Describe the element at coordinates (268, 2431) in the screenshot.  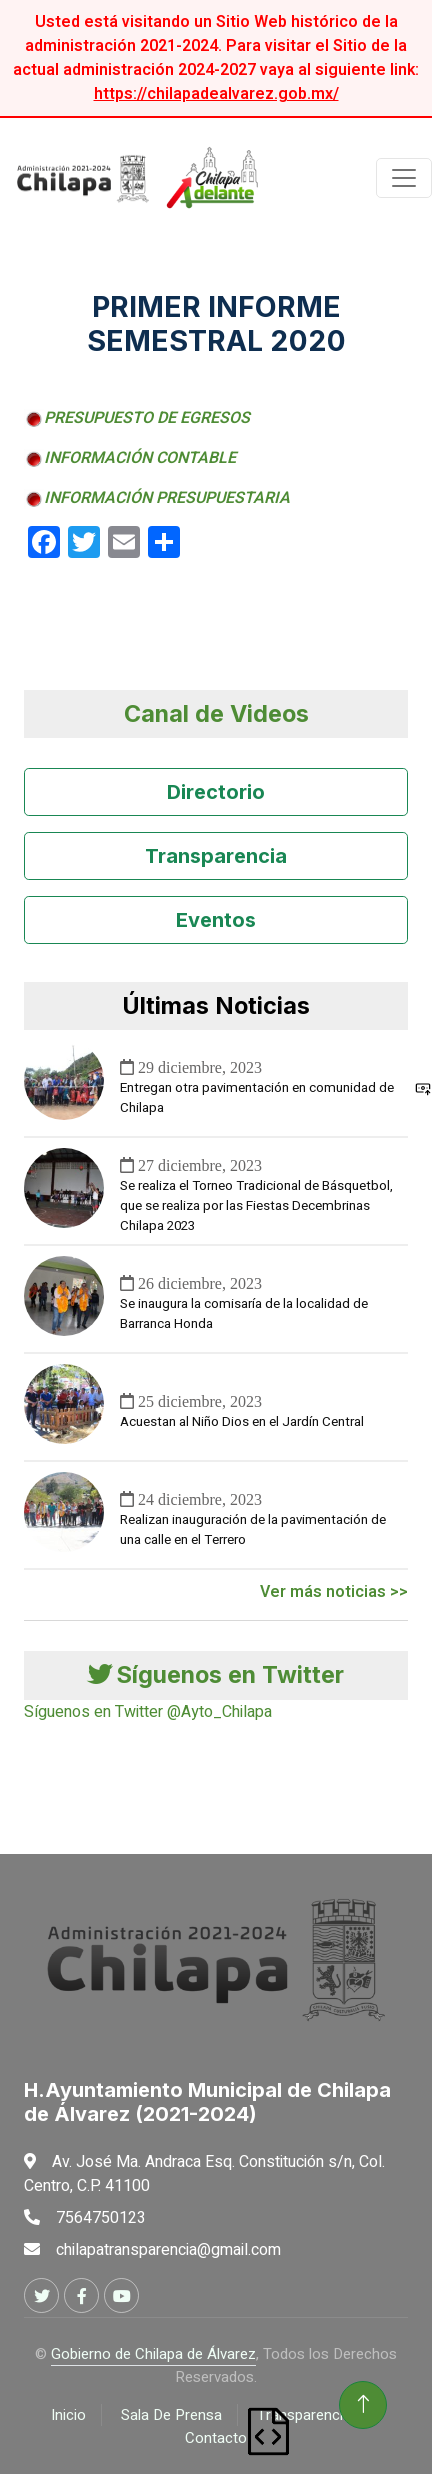
I see `view or access code gists` at that location.